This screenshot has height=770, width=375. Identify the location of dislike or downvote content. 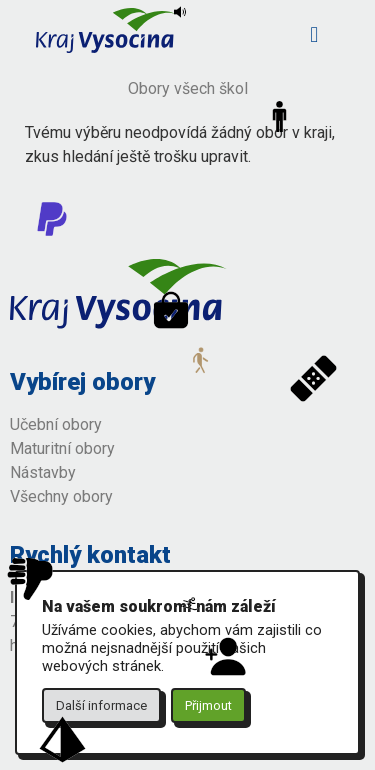
(30, 579).